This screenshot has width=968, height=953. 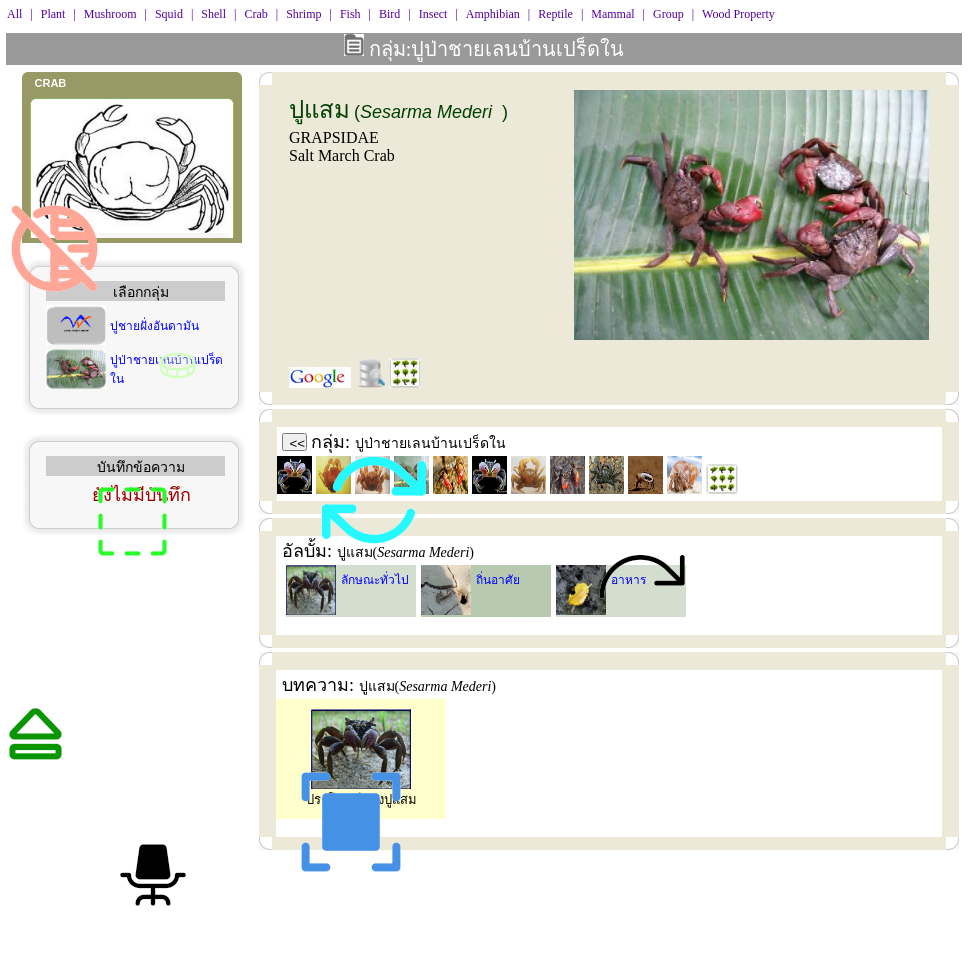 What do you see at coordinates (374, 500) in the screenshot?
I see `refresh or reload content` at bounding box center [374, 500].